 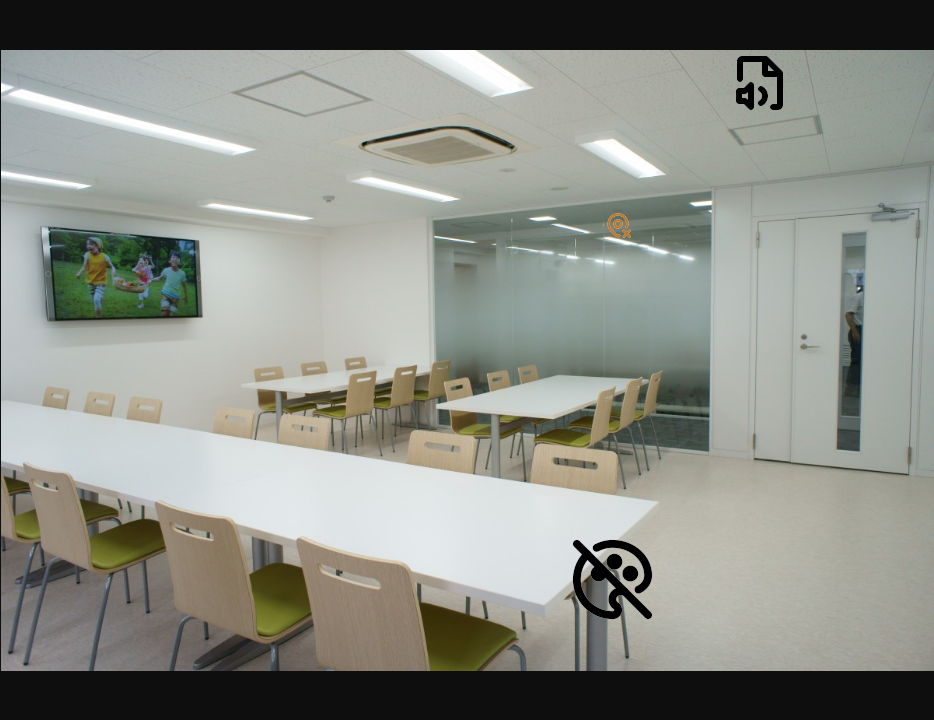 What do you see at coordinates (760, 83) in the screenshot?
I see `open an audio file` at bounding box center [760, 83].